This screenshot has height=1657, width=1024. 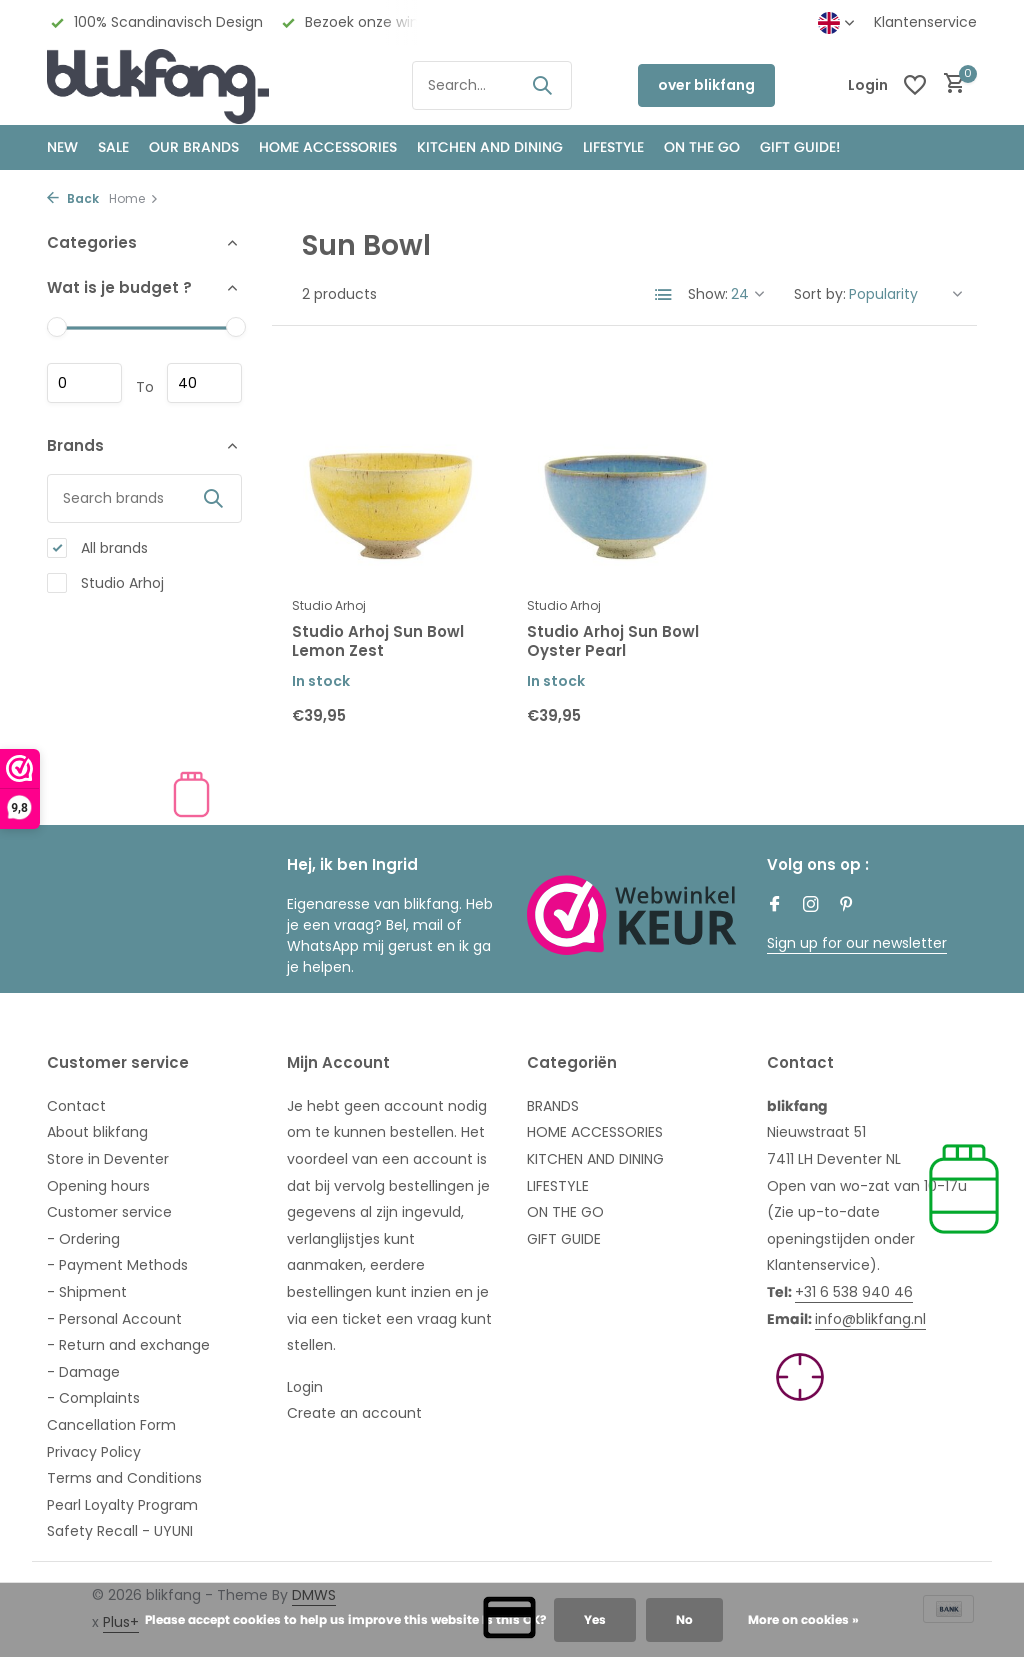 What do you see at coordinates (509, 1617) in the screenshot?
I see `access payment methods` at bounding box center [509, 1617].